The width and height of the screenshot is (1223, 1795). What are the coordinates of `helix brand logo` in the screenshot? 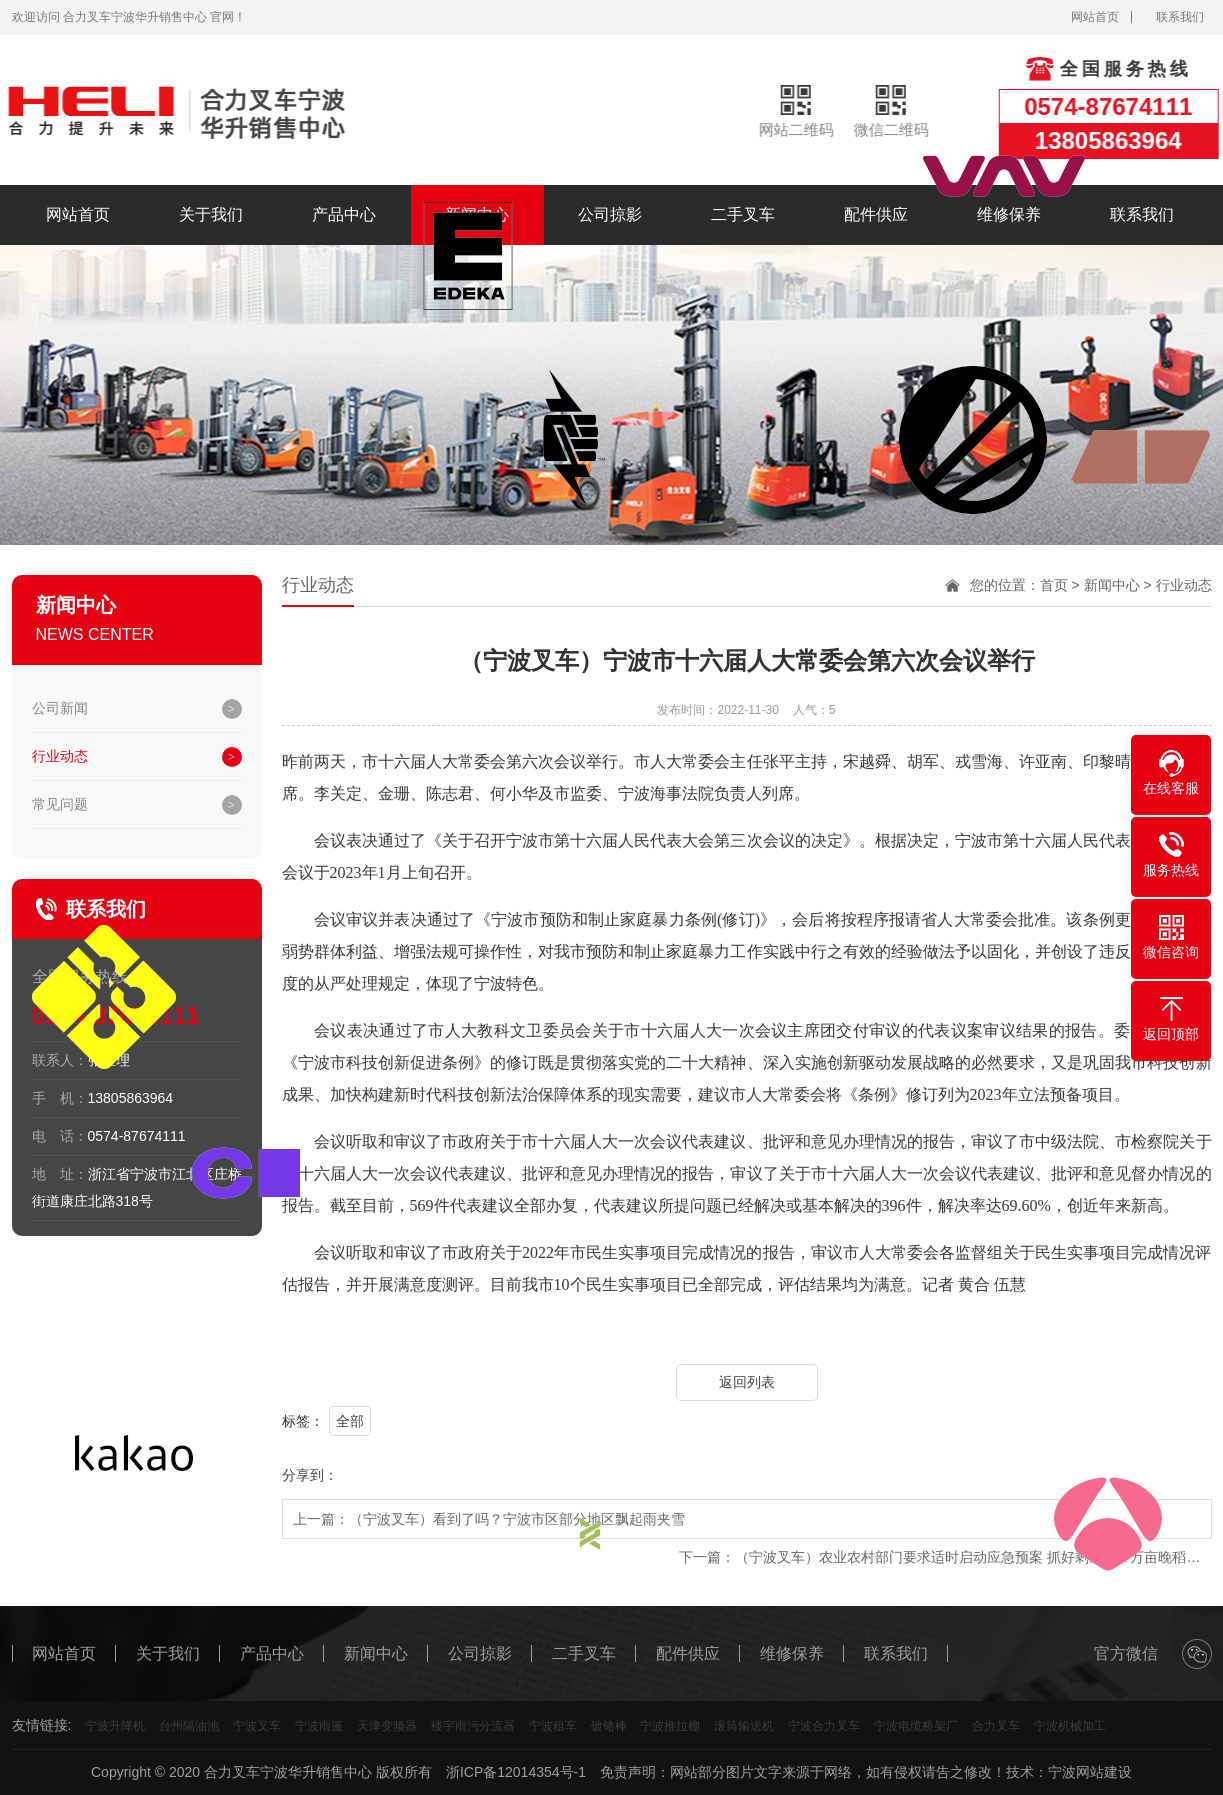 It's located at (590, 1534).